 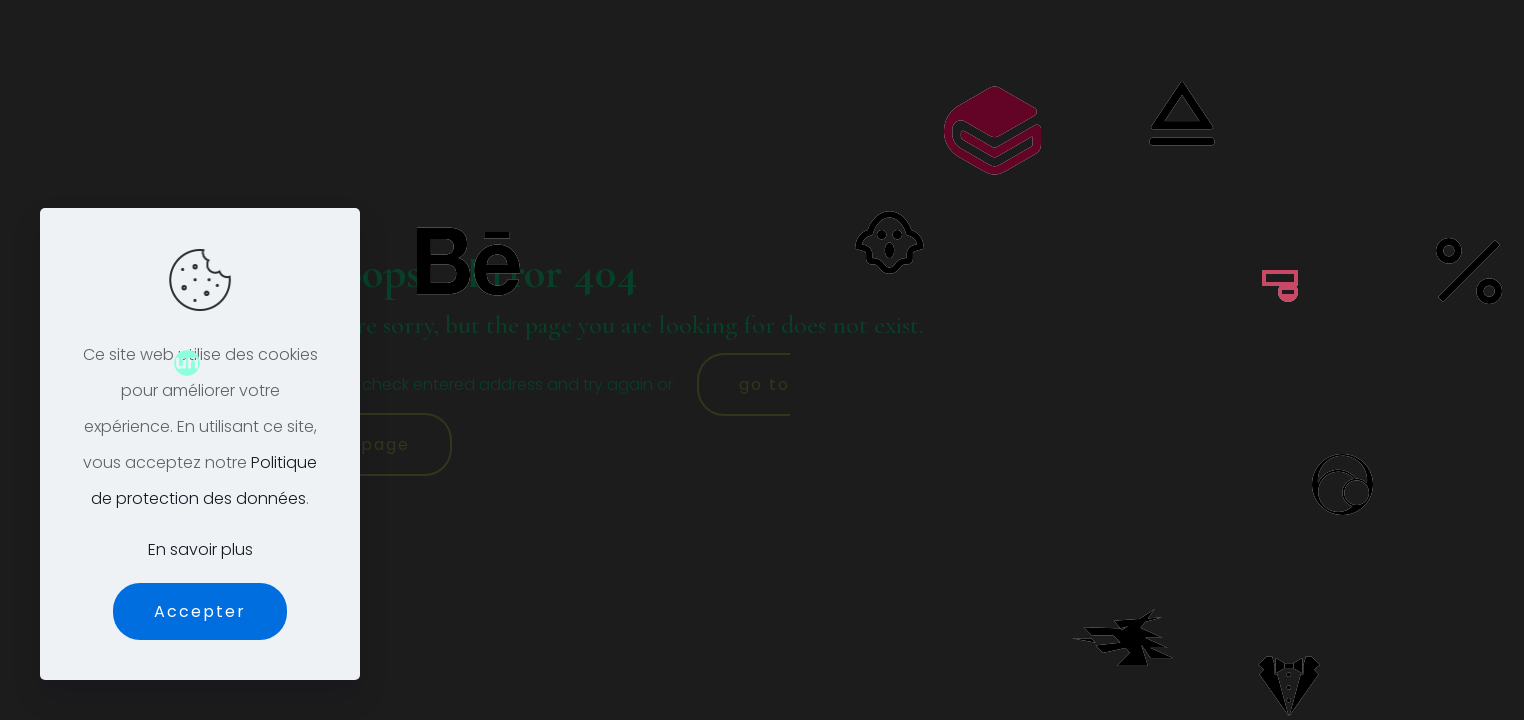 What do you see at coordinates (1182, 117) in the screenshot?
I see `eject media or disc` at bounding box center [1182, 117].